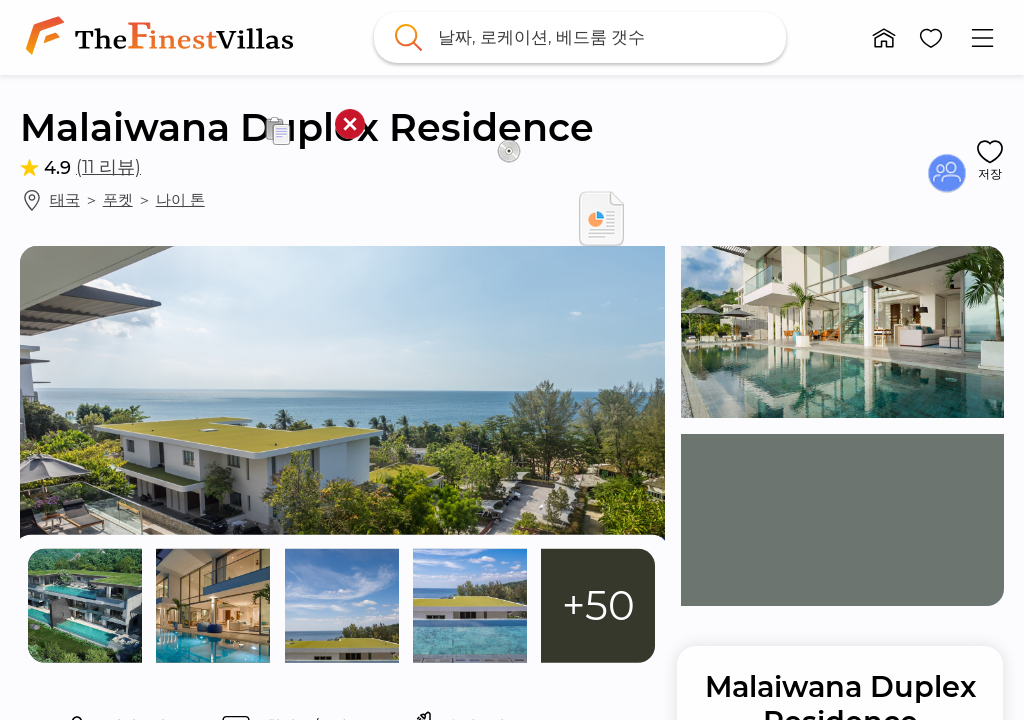  I want to click on indicates shared or collaborative content, so click(947, 173).